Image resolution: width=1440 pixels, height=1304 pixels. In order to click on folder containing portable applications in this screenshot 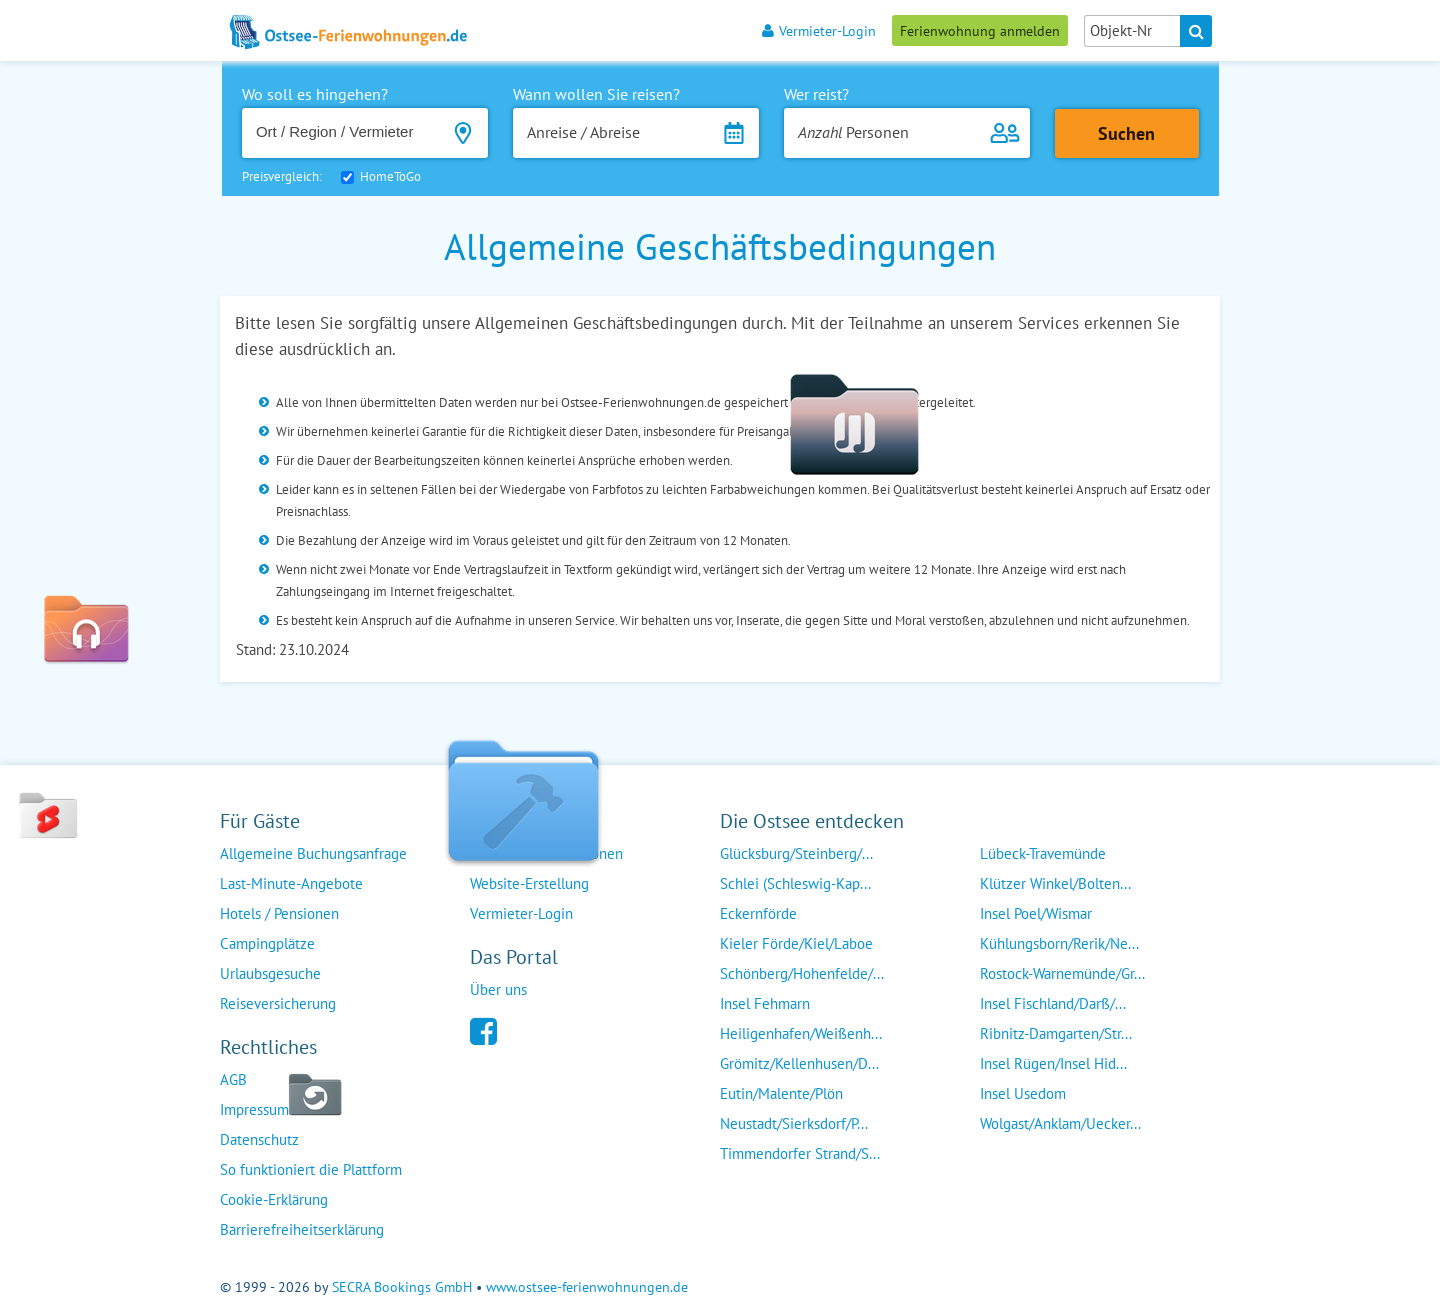, I will do `click(315, 1096)`.